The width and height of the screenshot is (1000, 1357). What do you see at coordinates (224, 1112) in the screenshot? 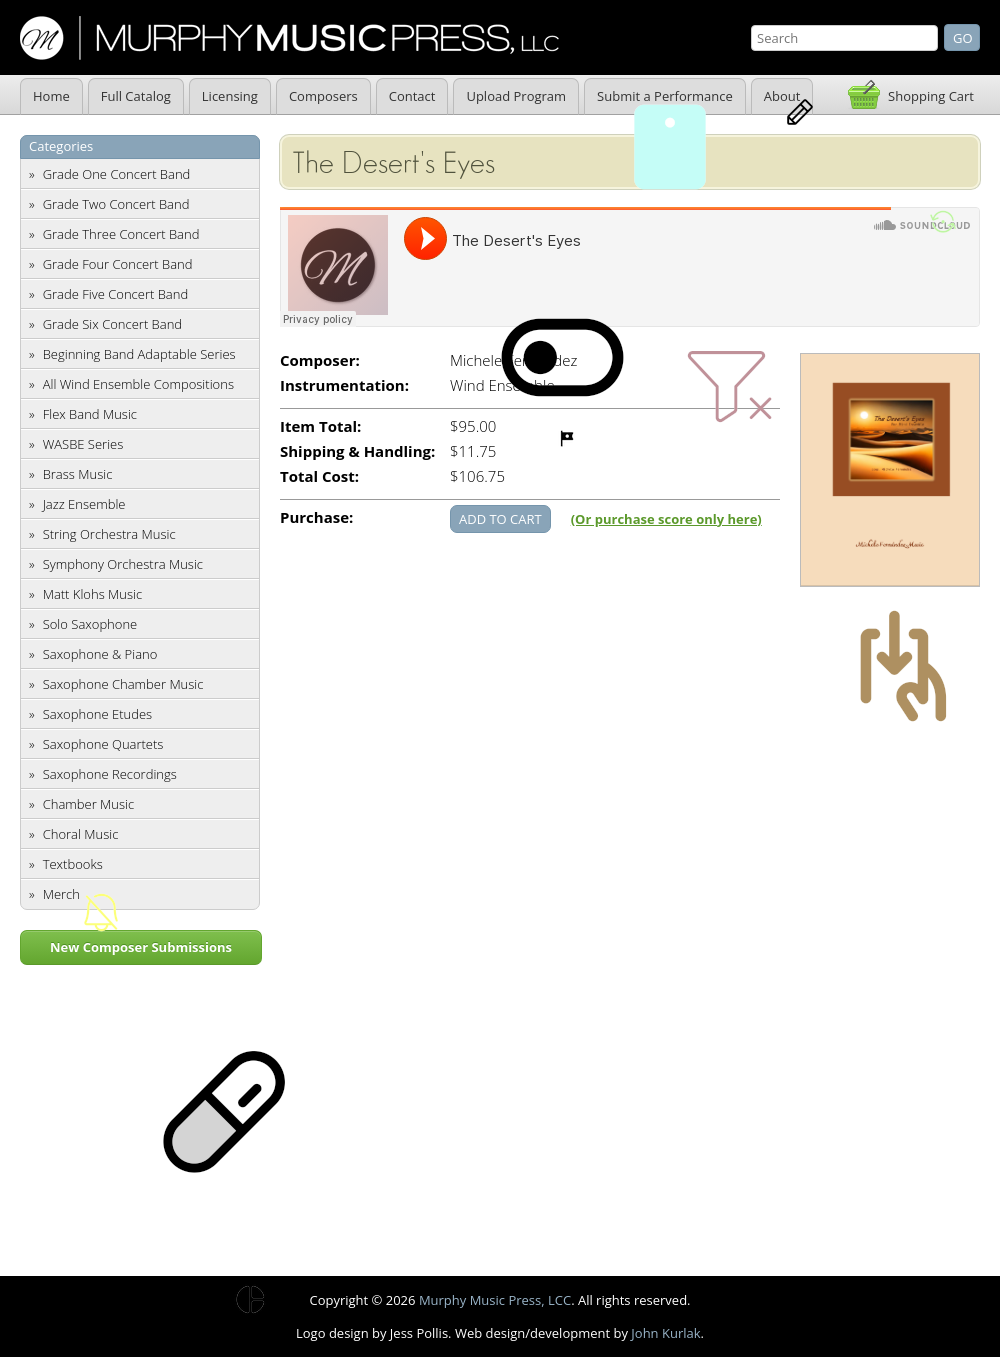
I see `view medication information` at bounding box center [224, 1112].